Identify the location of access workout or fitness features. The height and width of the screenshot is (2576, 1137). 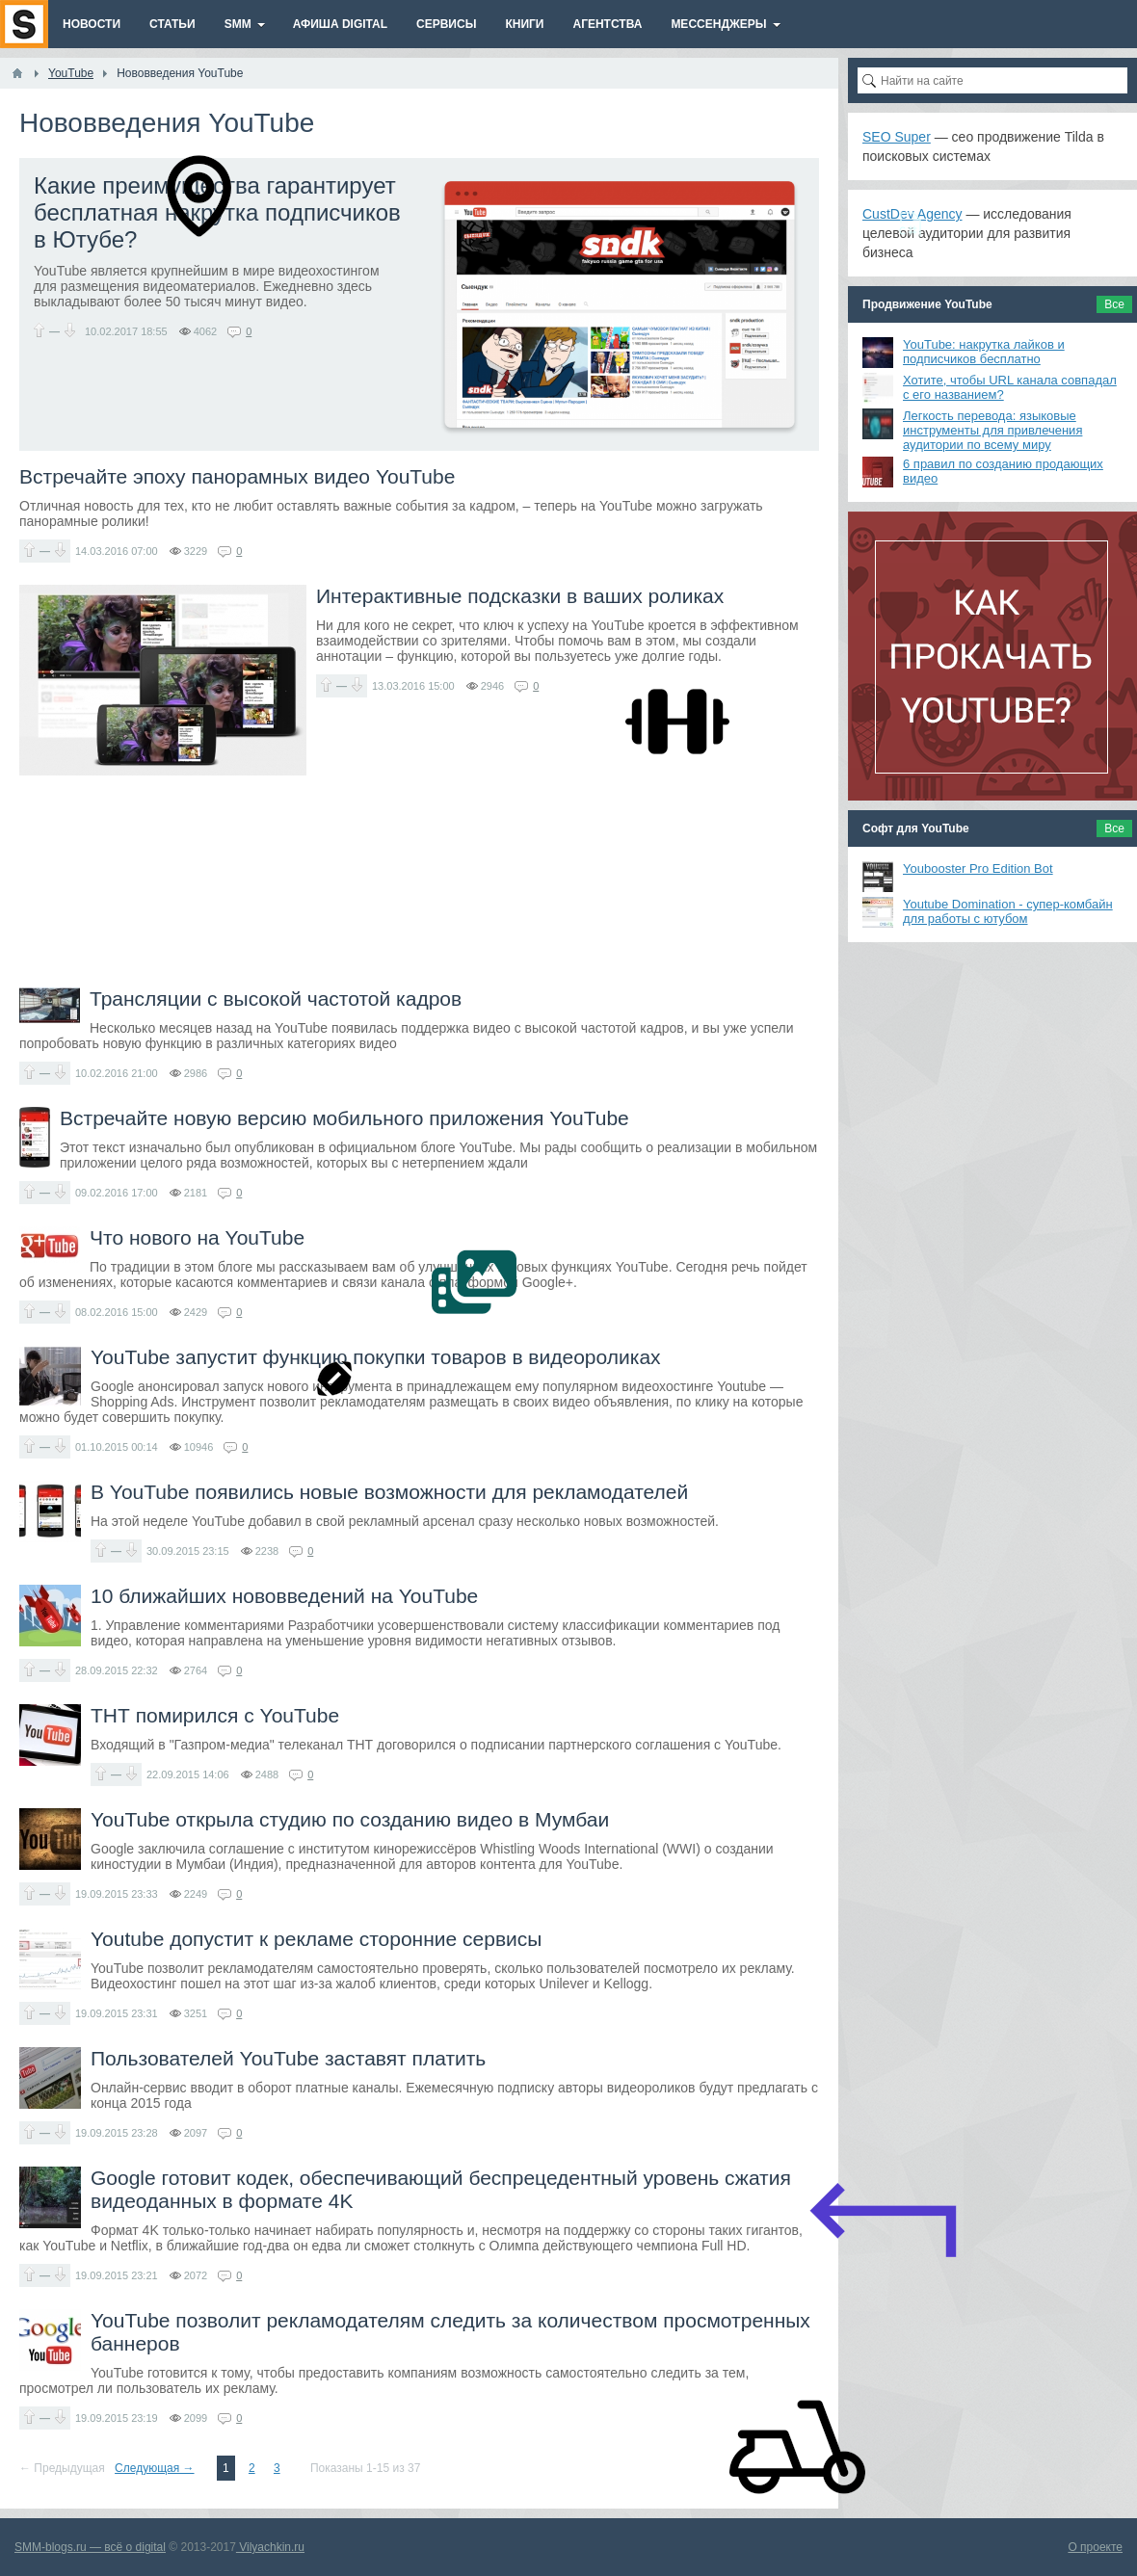
(677, 722).